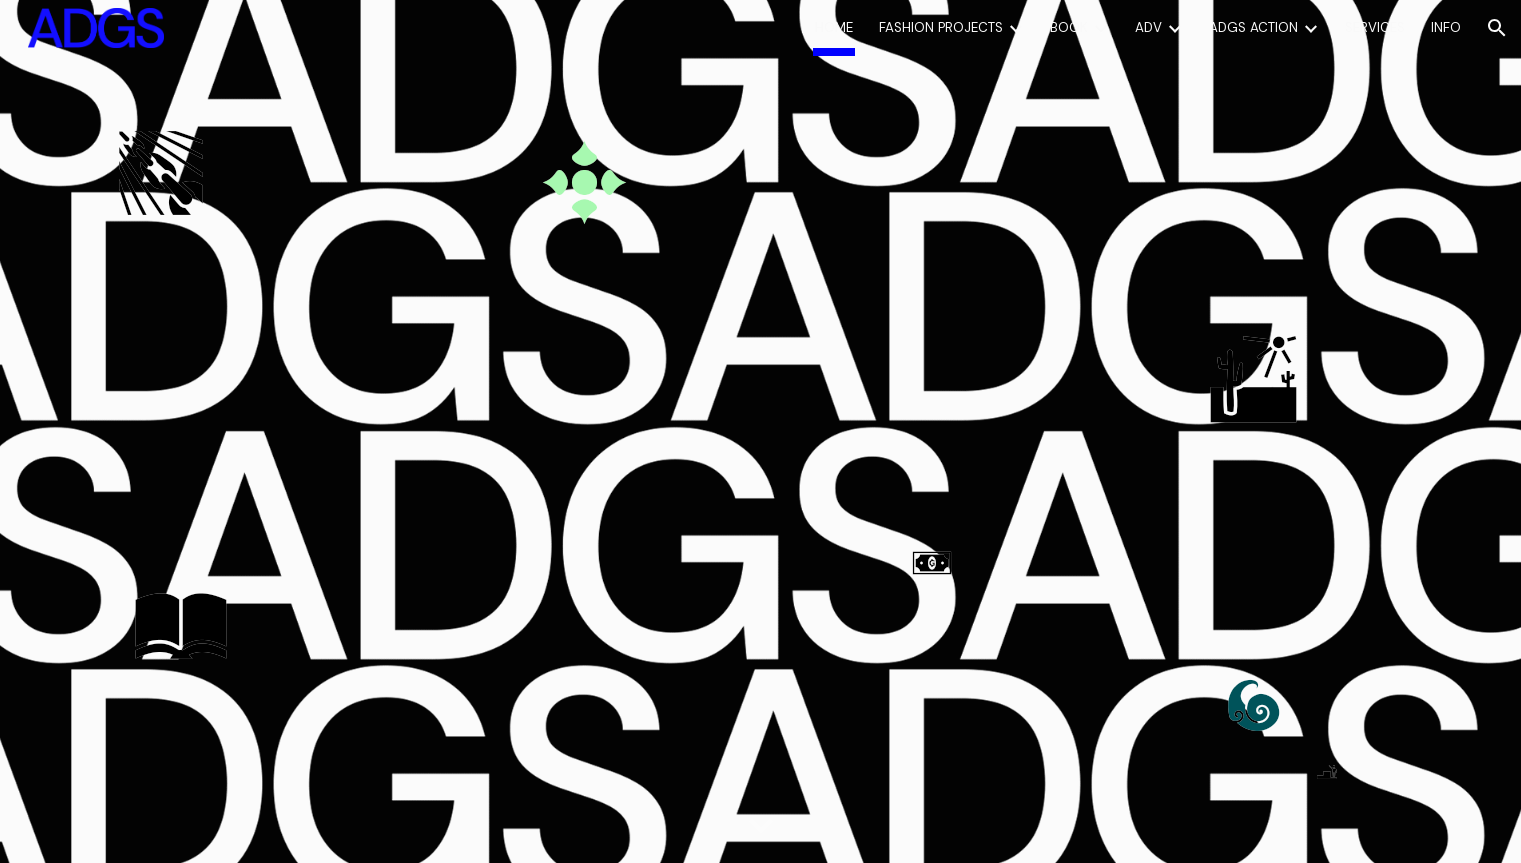  What do you see at coordinates (161, 173) in the screenshot?
I see `represents the andromeda galaxy or cosmic chain element` at bounding box center [161, 173].